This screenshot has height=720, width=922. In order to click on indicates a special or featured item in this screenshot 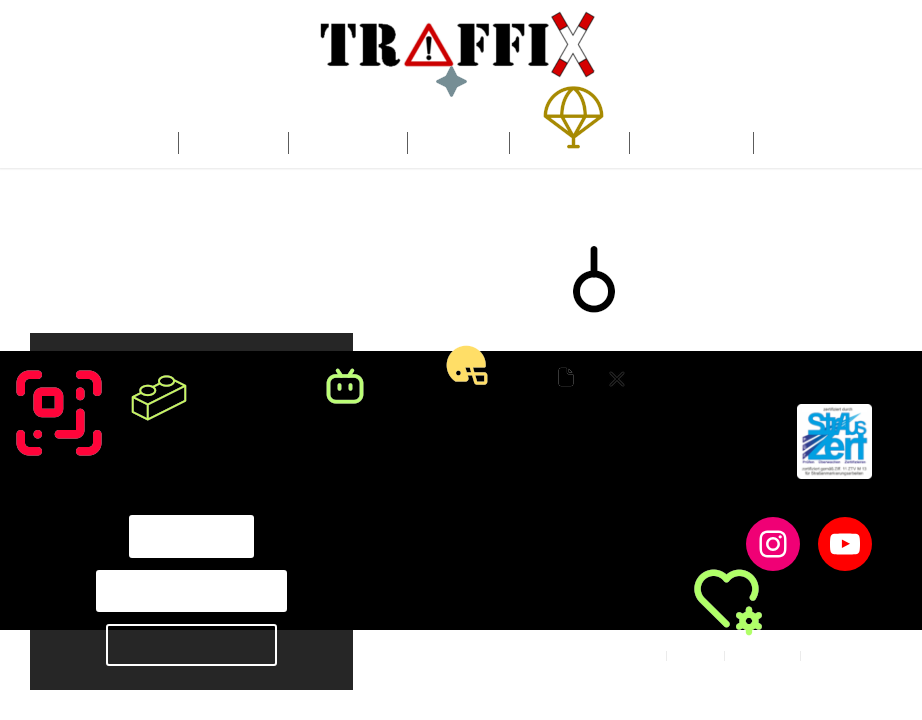, I will do `click(451, 81)`.